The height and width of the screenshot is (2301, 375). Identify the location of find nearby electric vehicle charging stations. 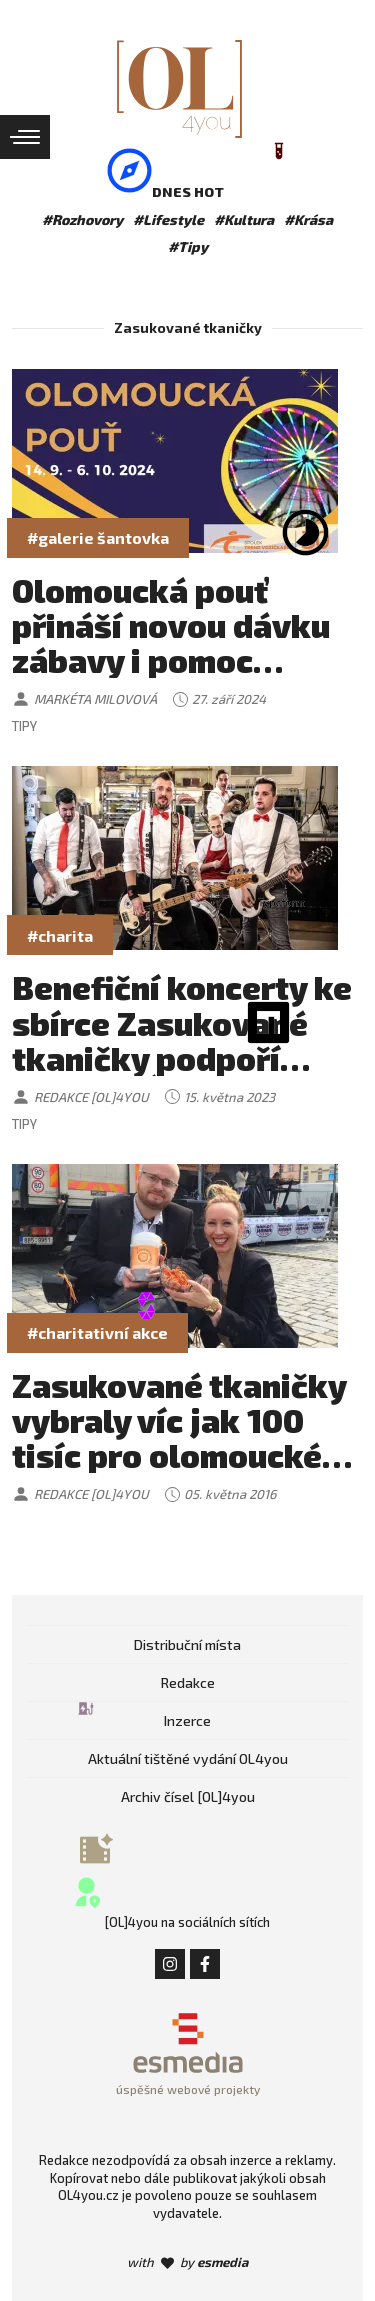
(85, 1708).